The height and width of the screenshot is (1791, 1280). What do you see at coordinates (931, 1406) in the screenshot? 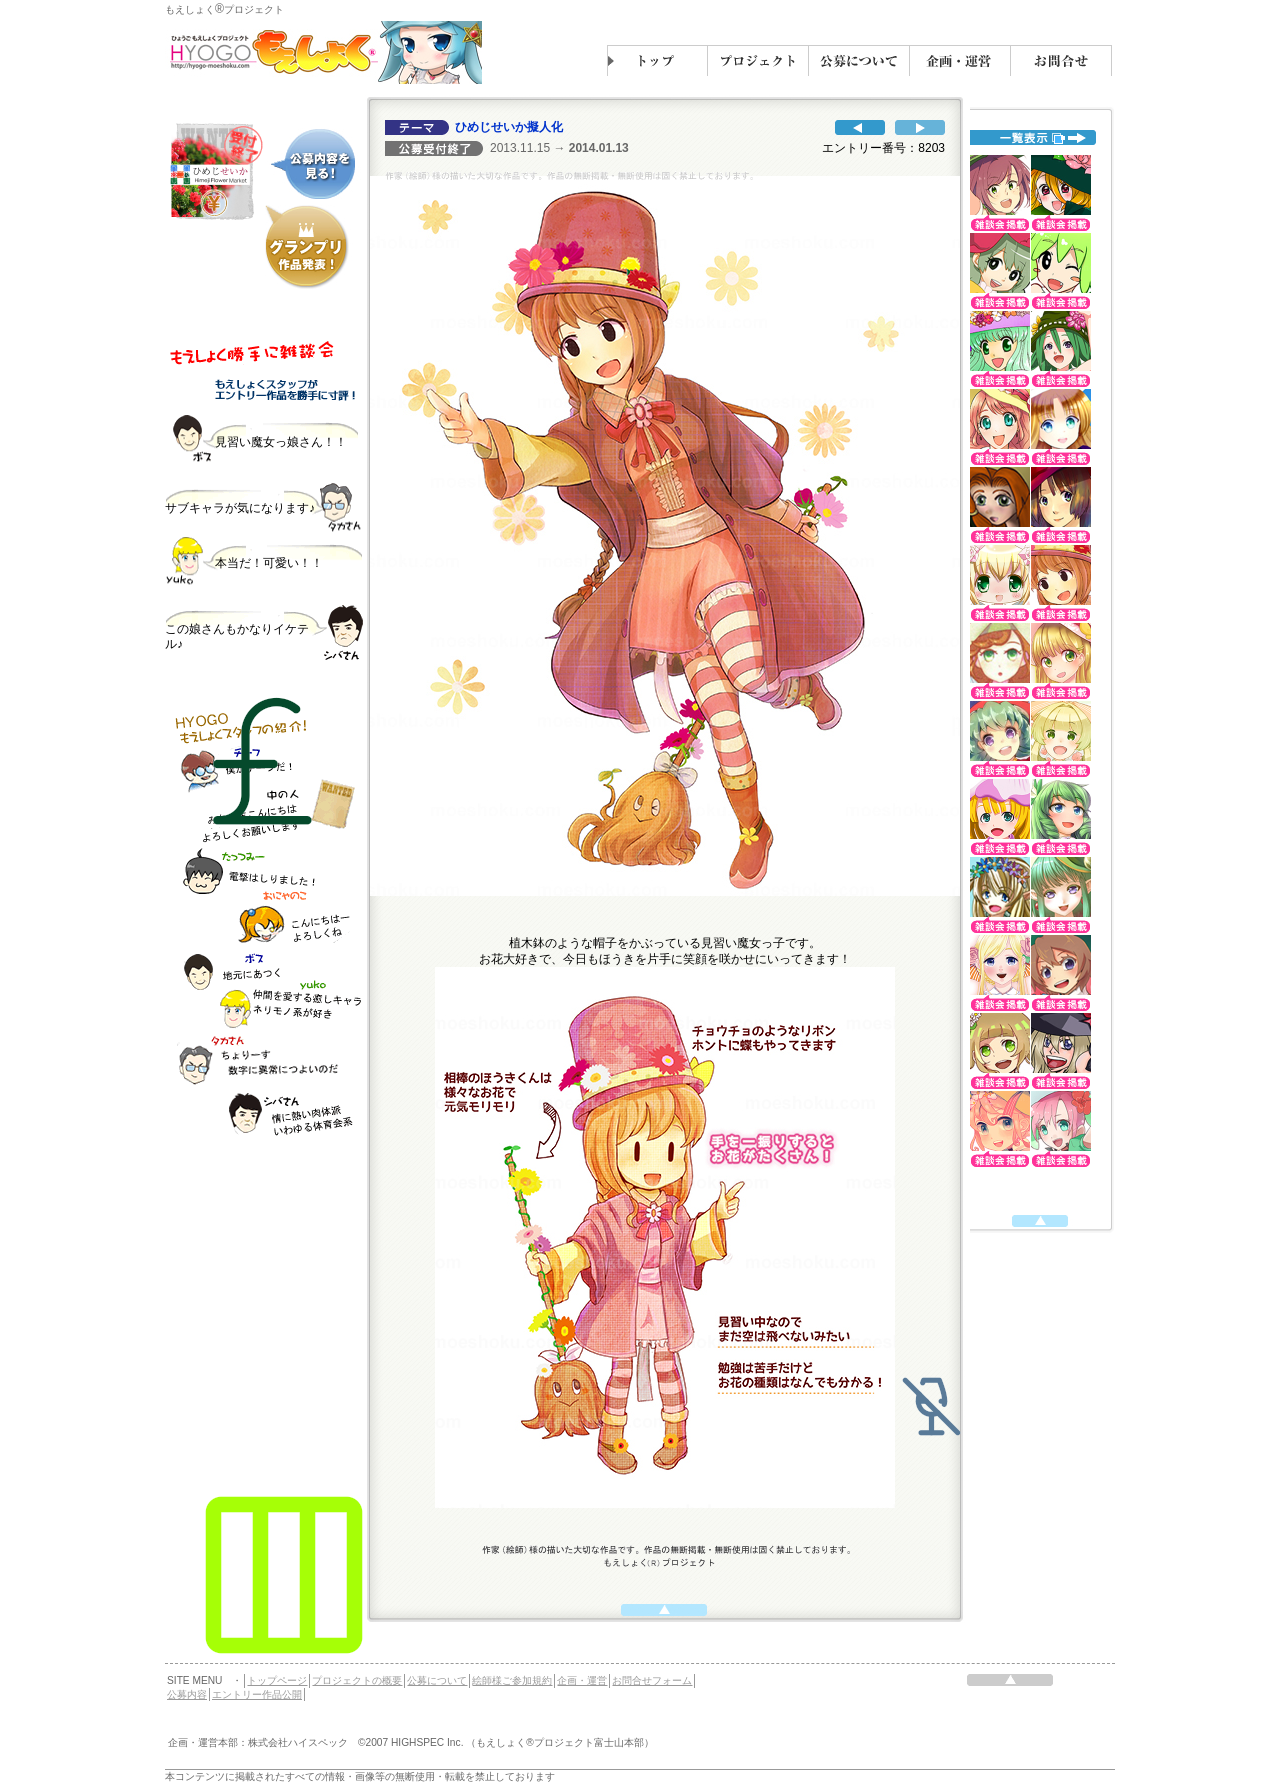
I see `indicates alcohol-free or no alcoholic beverages` at bounding box center [931, 1406].